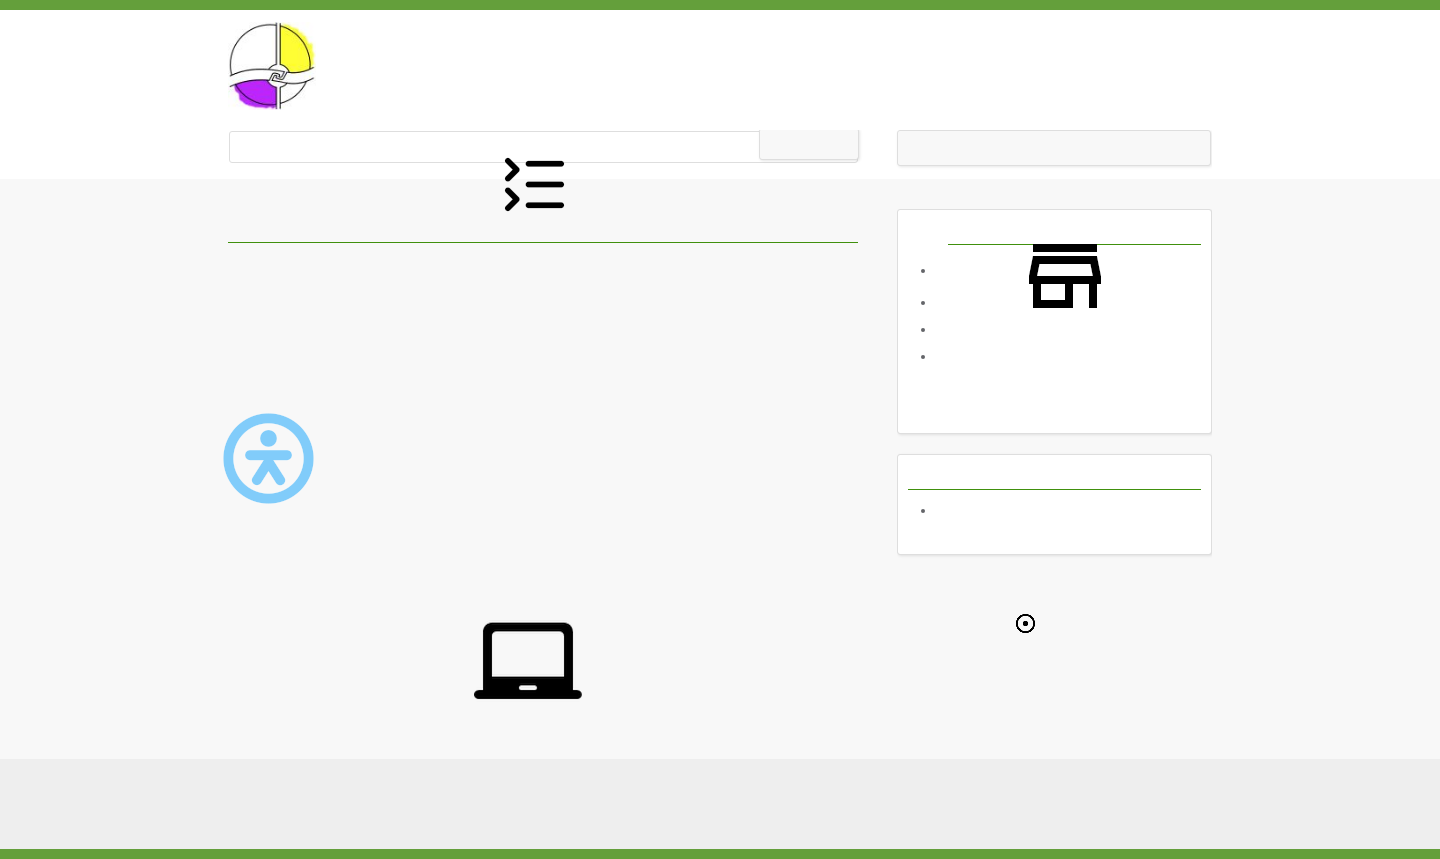 This screenshot has width=1440, height=859. What do you see at coordinates (534, 184) in the screenshot?
I see `collapse or minimize list items` at bounding box center [534, 184].